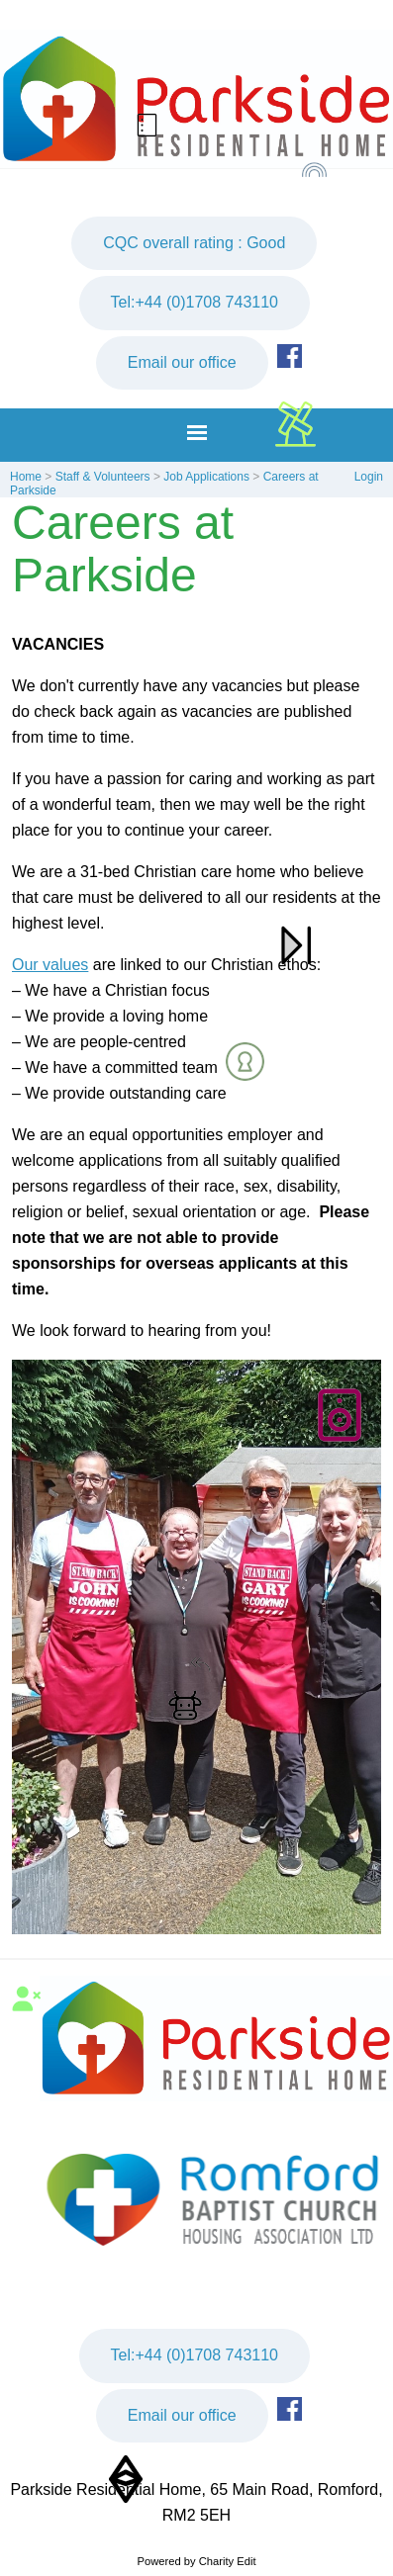  Describe the element at coordinates (245, 1061) in the screenshot. I see `access security or privacy settings` at that location.